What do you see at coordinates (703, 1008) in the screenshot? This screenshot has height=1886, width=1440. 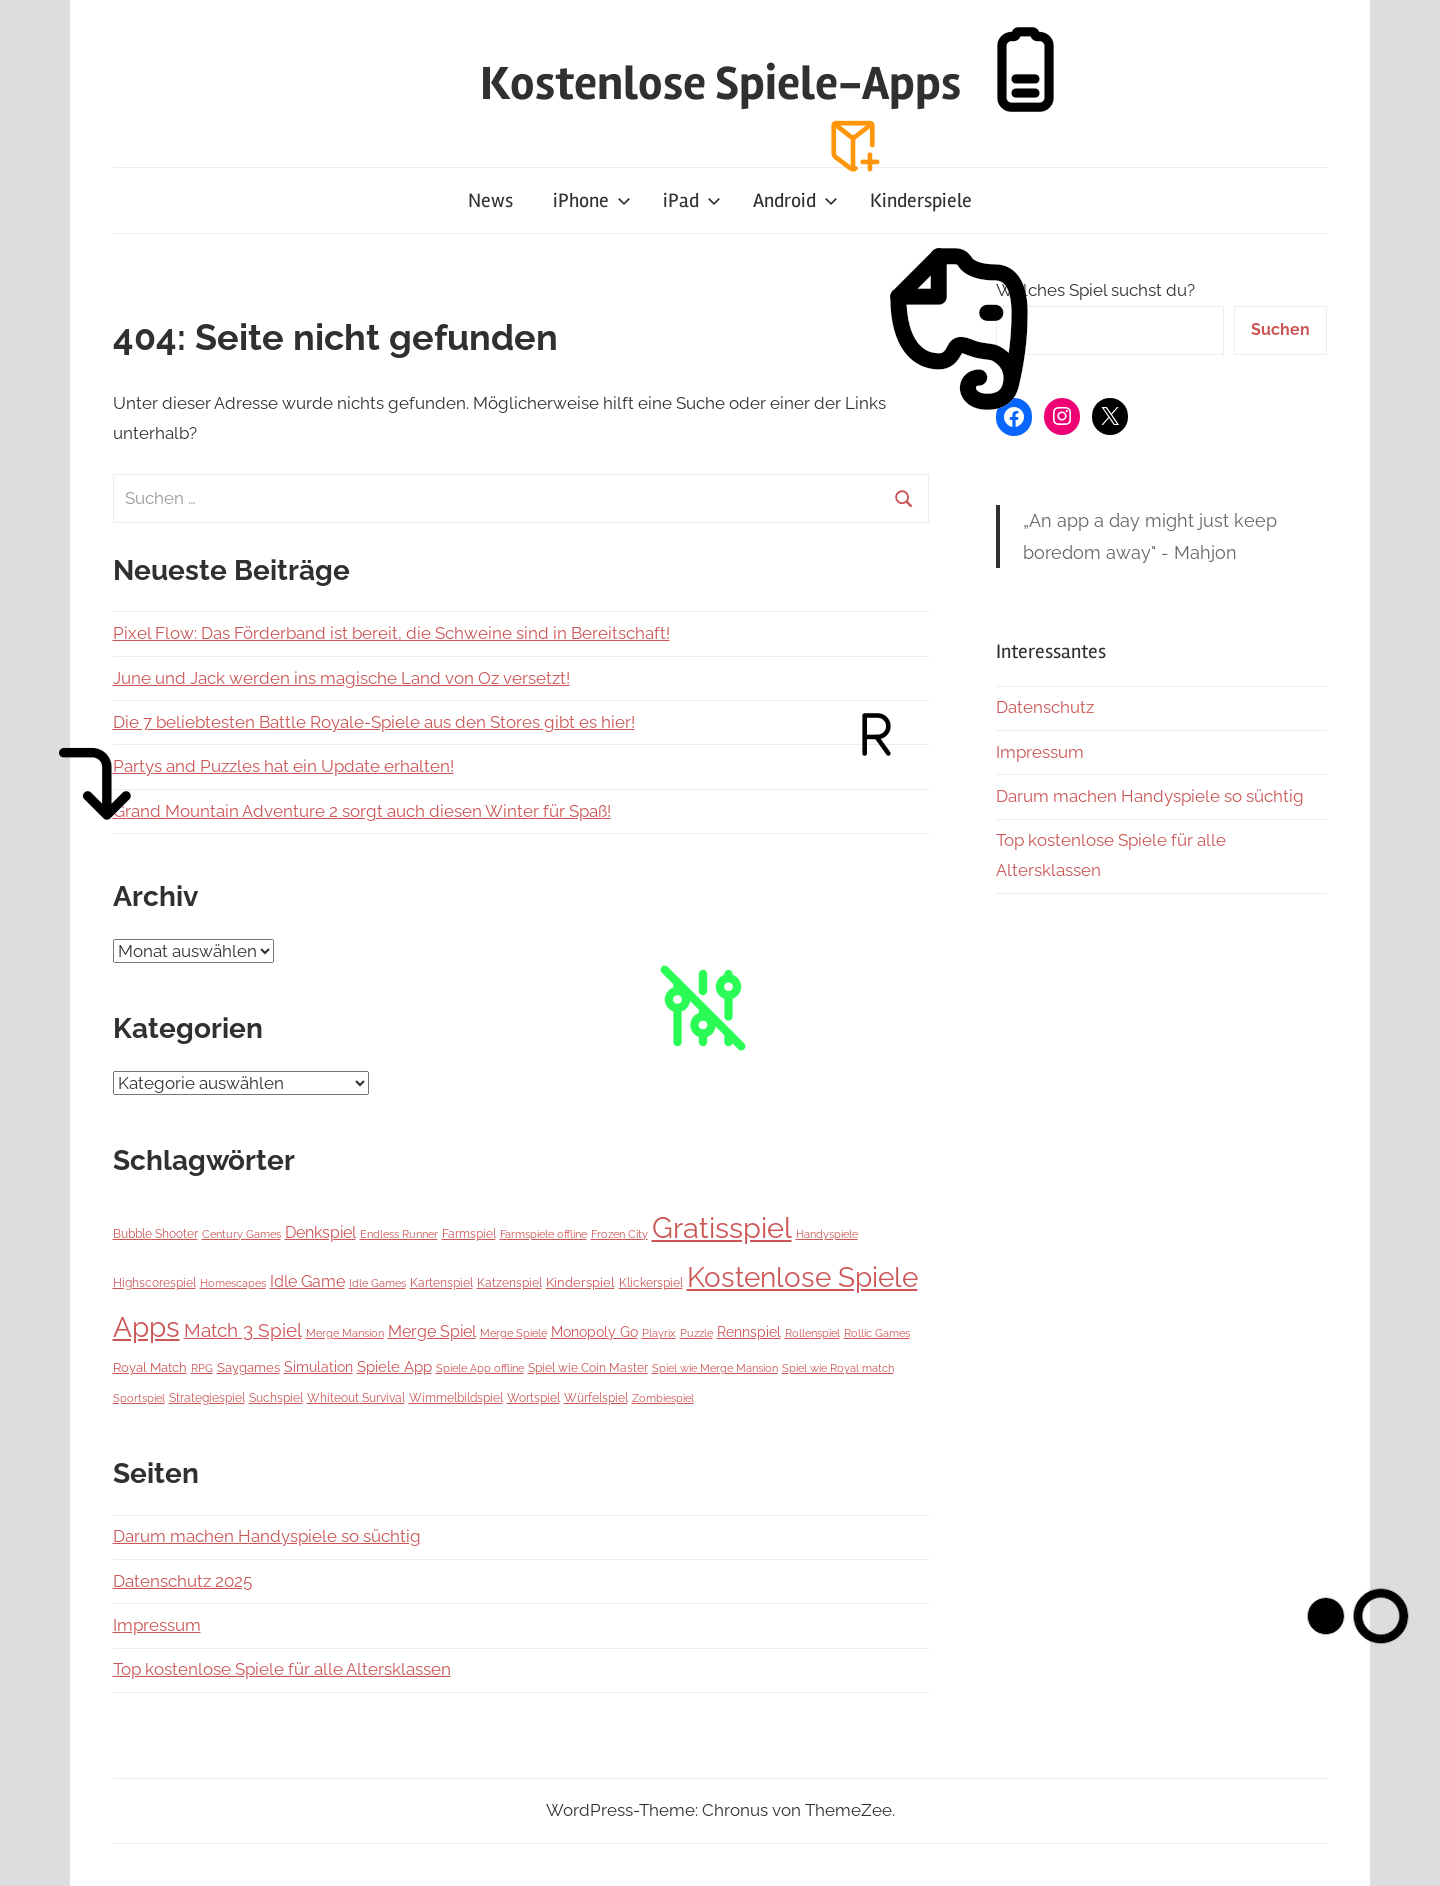 I see `settings or adjustments are disabled` at bounding box center [703, 1008].